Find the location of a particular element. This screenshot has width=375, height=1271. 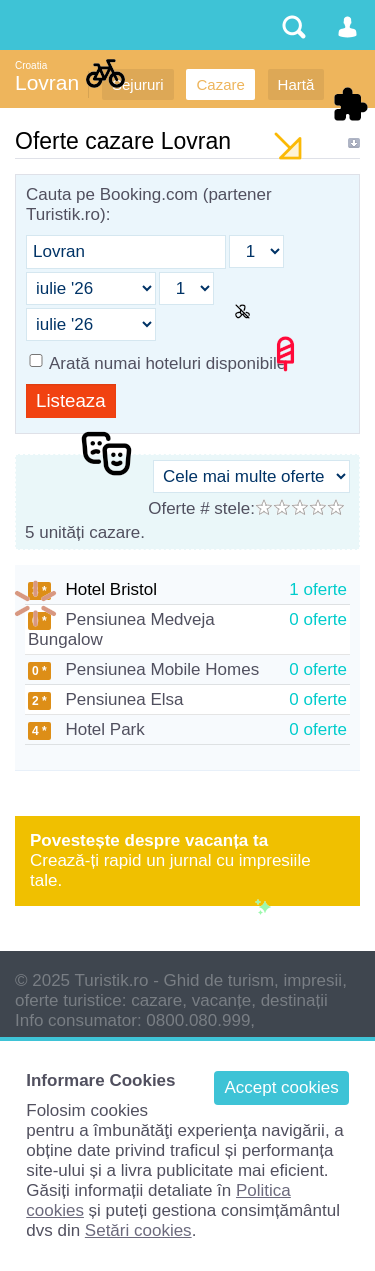

indicates AI-generated or enhanced content is located at coordinates (263, 907).